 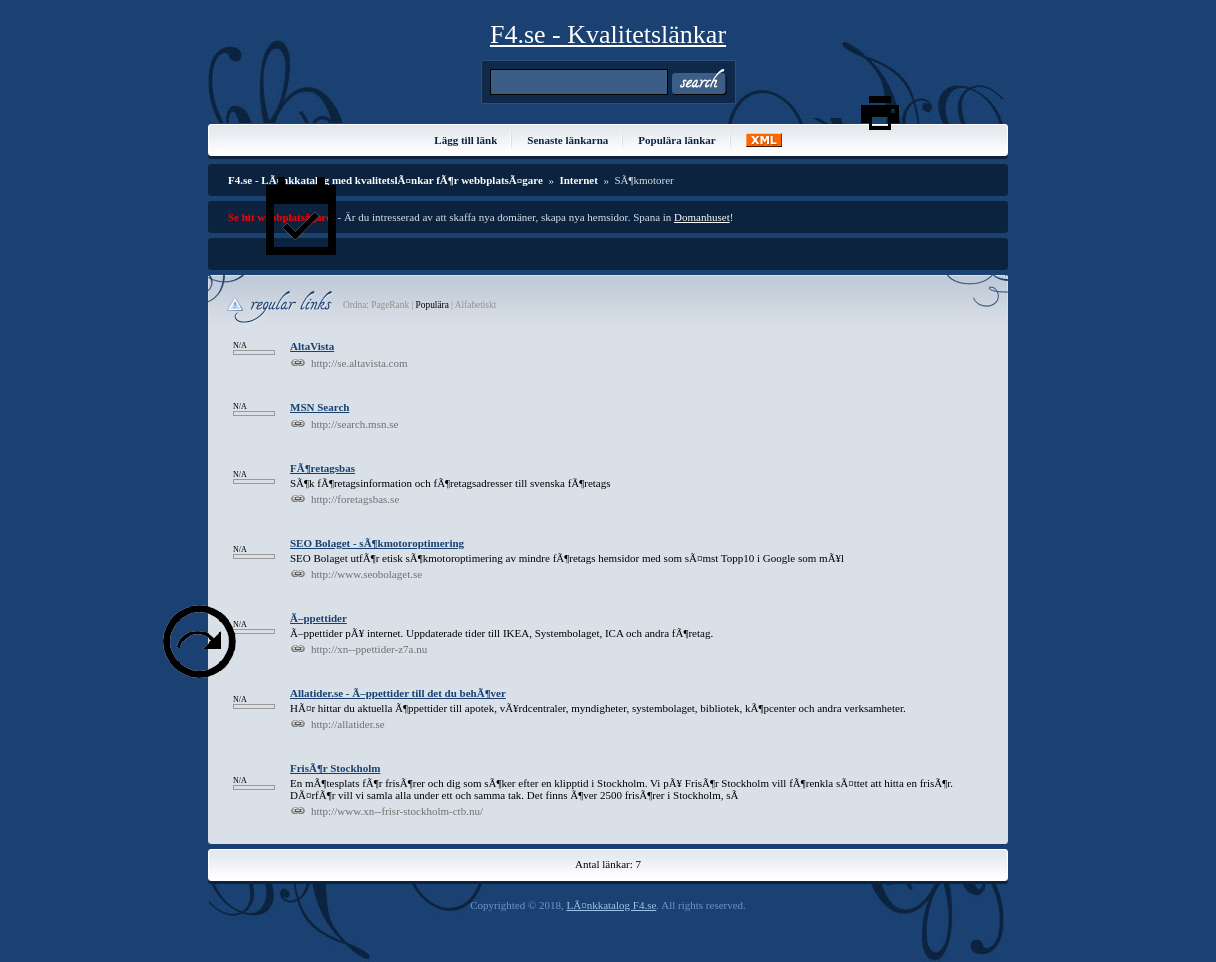 What do you see at coordinates (301, 220) in the screenshot?
I see `event confirmed or available` at bounding box center [301, 220].